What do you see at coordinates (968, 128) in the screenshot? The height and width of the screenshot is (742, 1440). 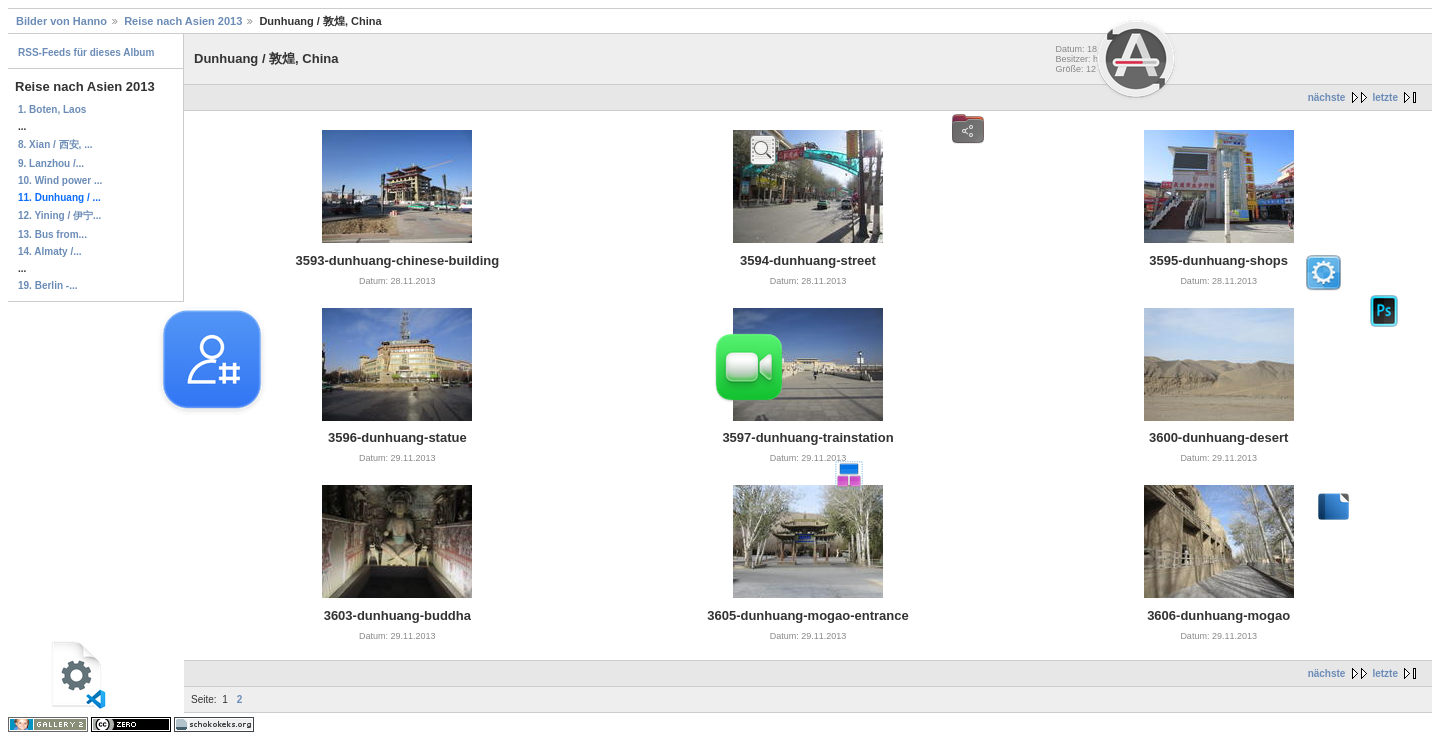 I see `access your public shared folder` at bounding box center [968, 128].